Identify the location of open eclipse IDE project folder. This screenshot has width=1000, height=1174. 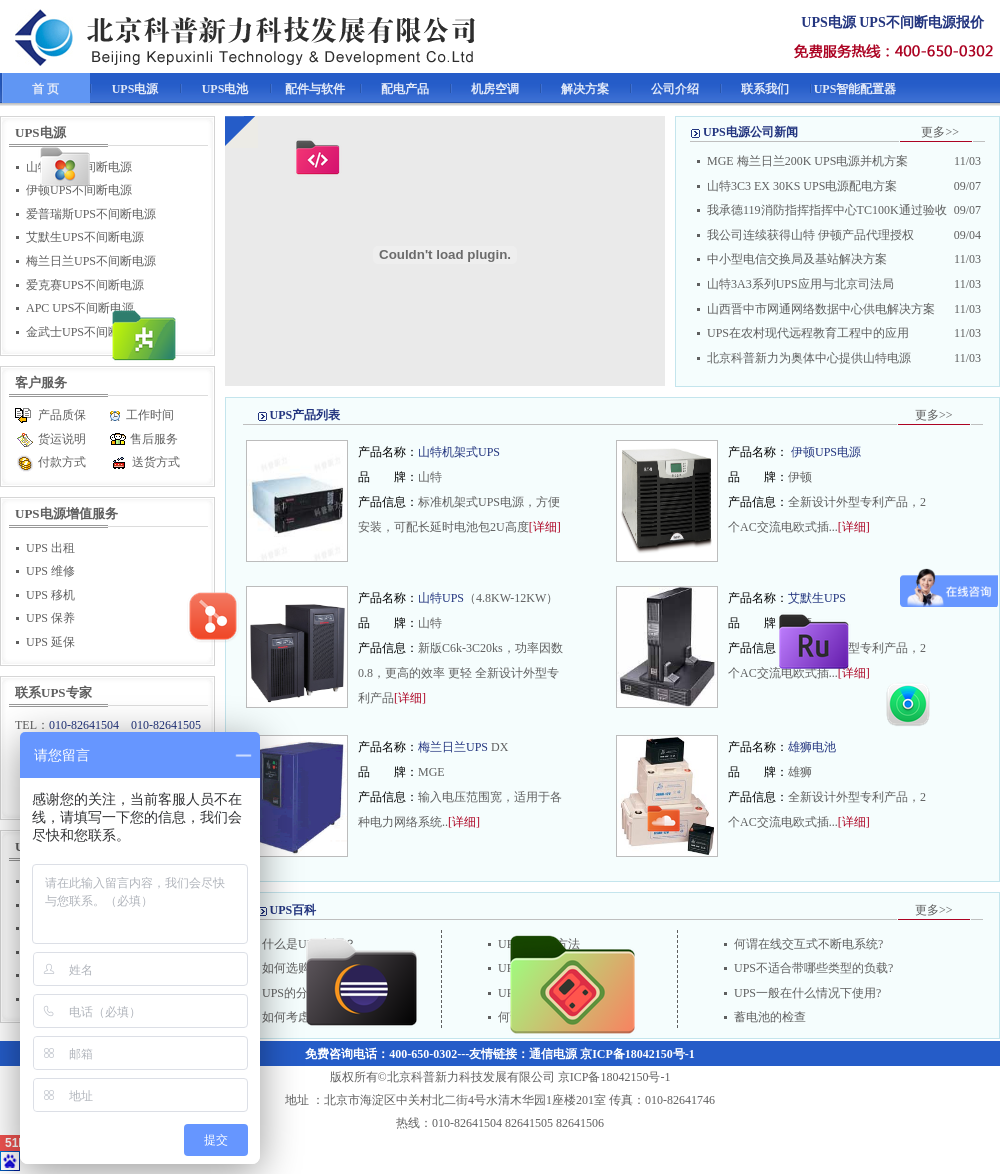
(361, 985).